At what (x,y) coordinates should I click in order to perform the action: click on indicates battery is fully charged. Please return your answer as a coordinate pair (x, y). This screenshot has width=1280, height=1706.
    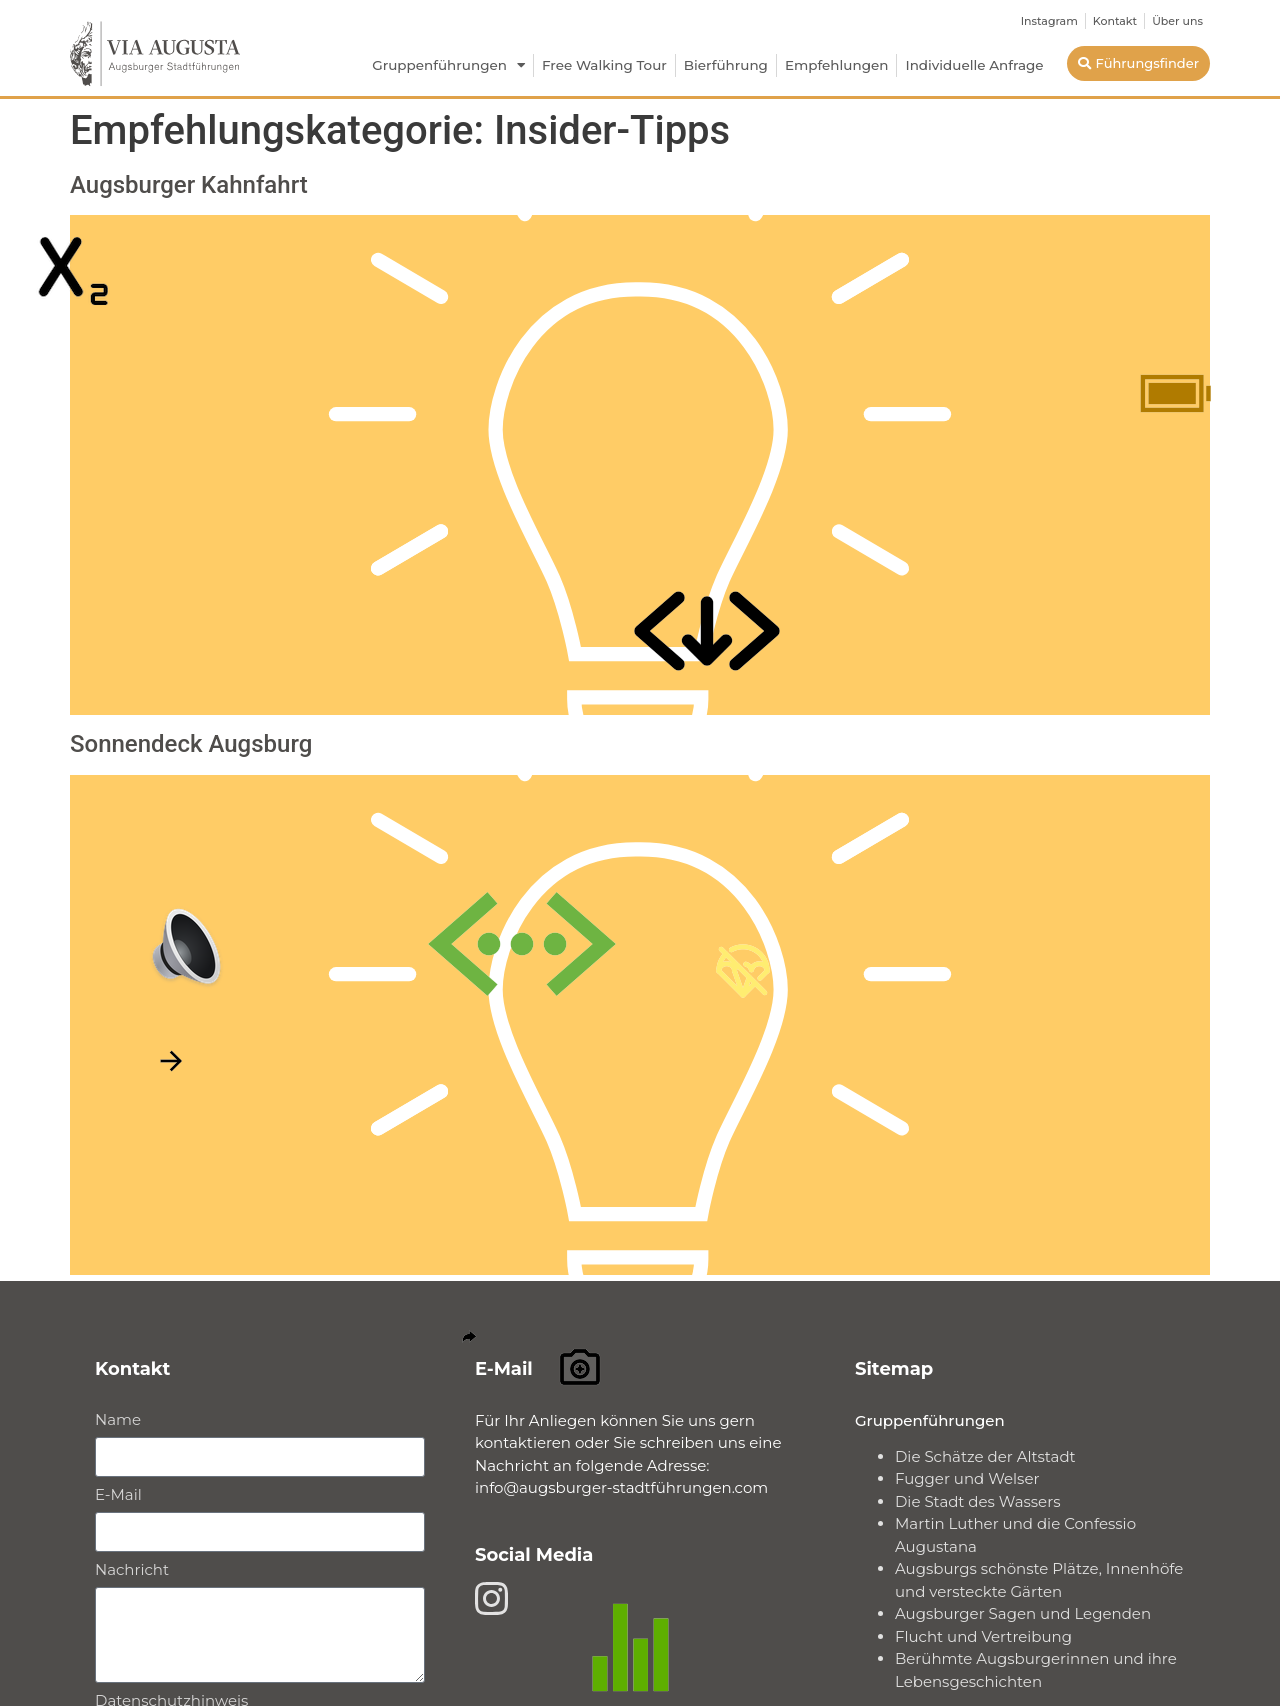
    Looking at the image, I should click on (1175, 393).